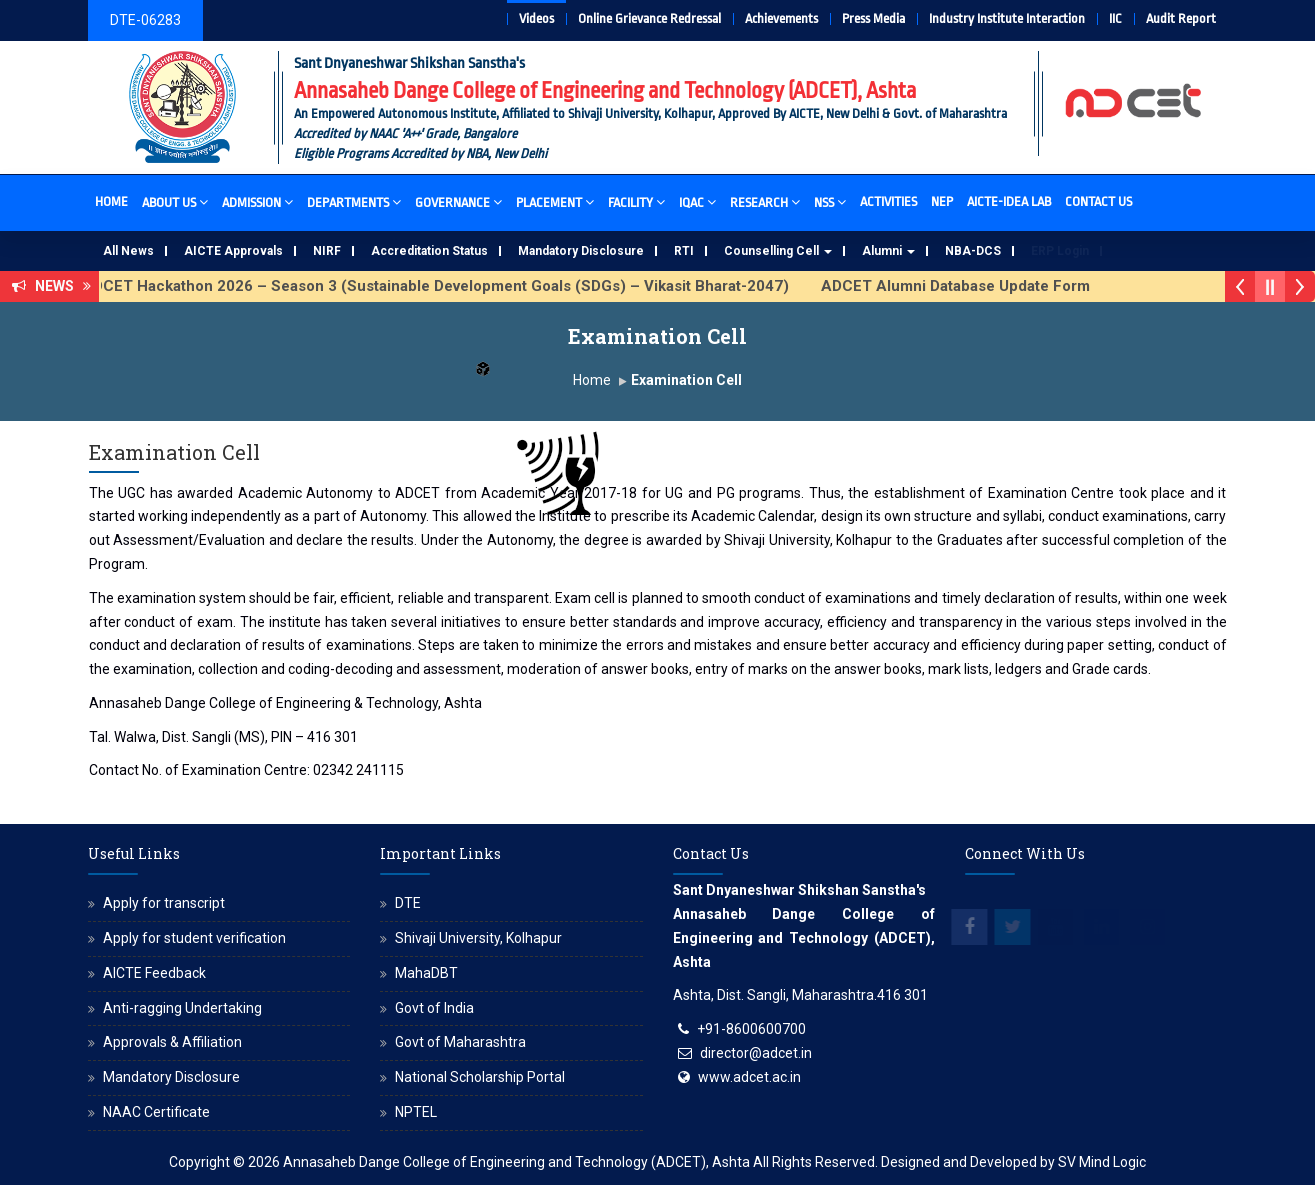  Describe the element at coordinates (483, 369) in the screenshot. I see `roll the dice or randomize` at that location.